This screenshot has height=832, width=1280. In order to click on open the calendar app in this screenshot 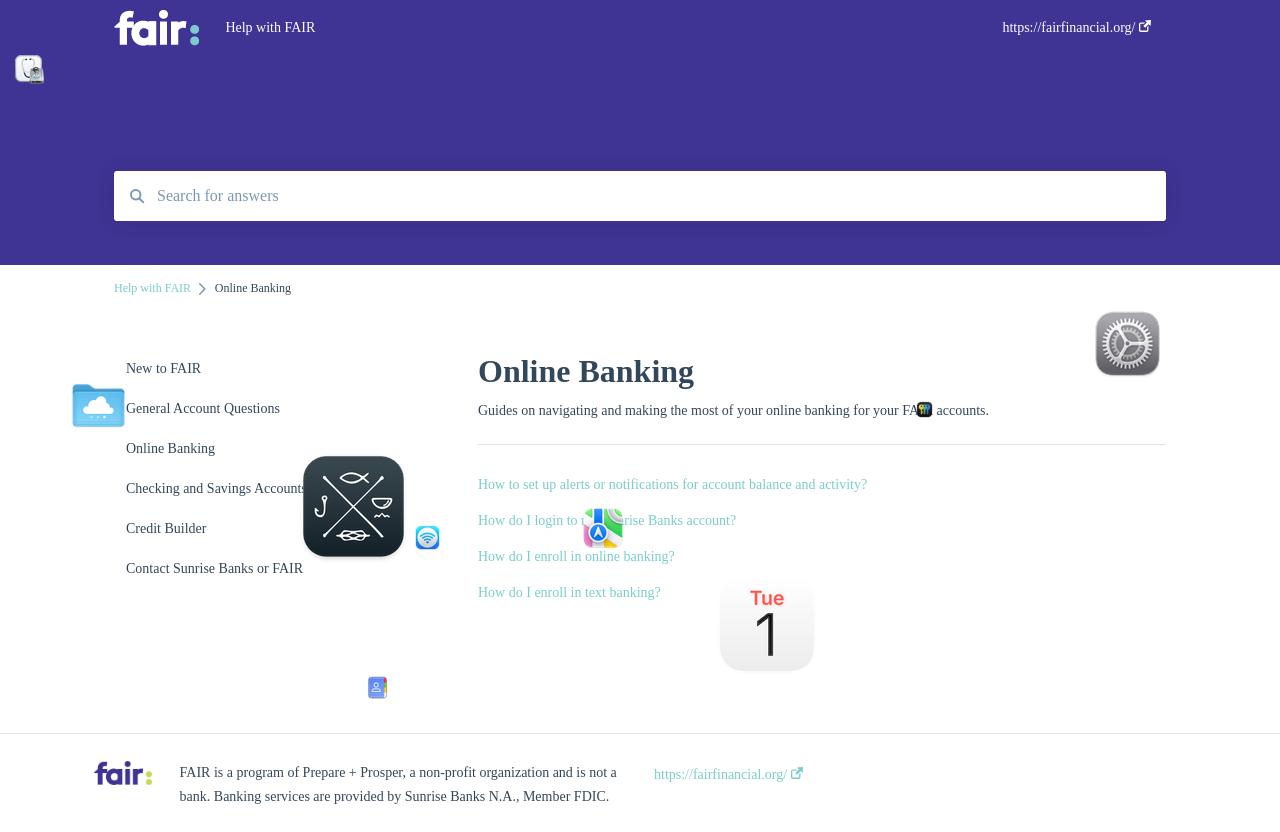, I will do `click(767, 624)`.